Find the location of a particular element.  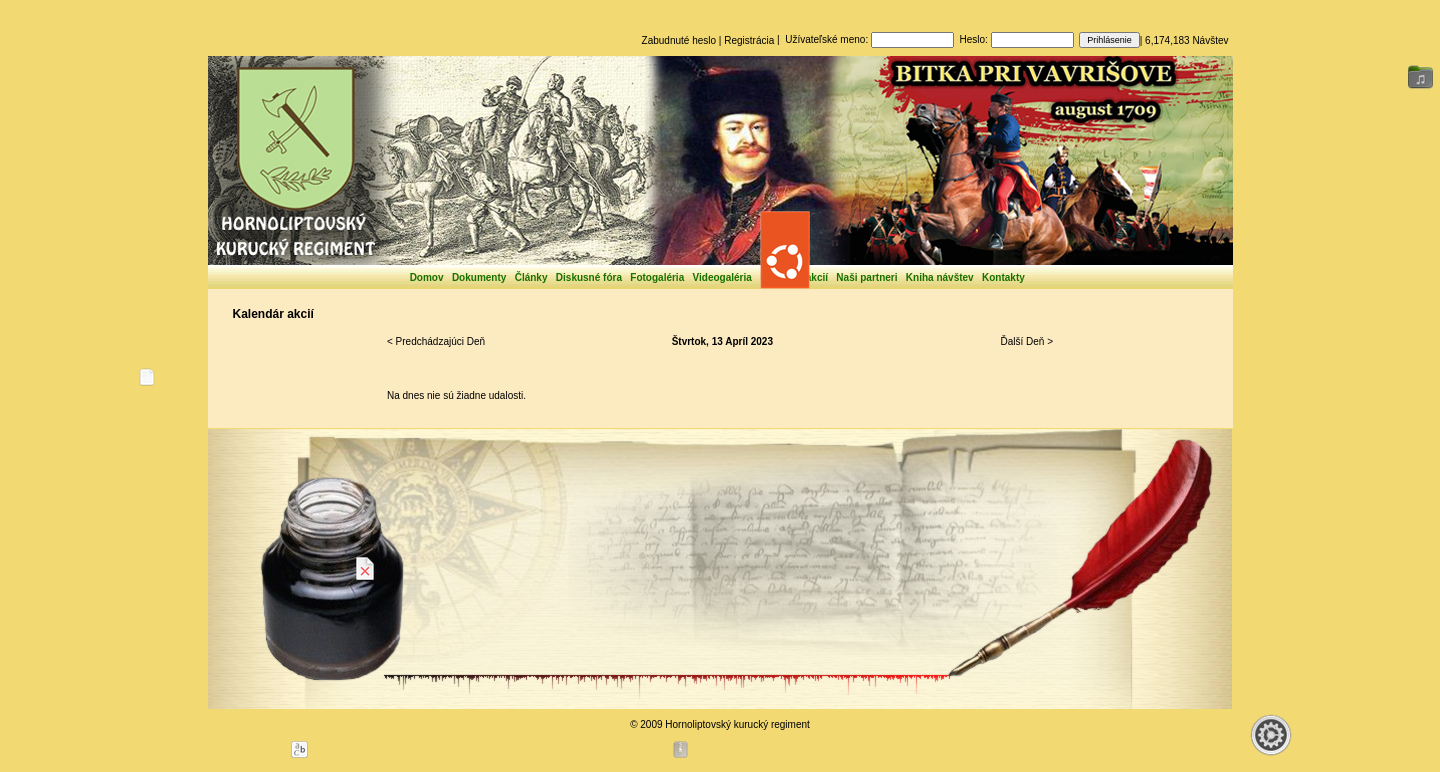

access system settings is located at coordinates (1271, 735).